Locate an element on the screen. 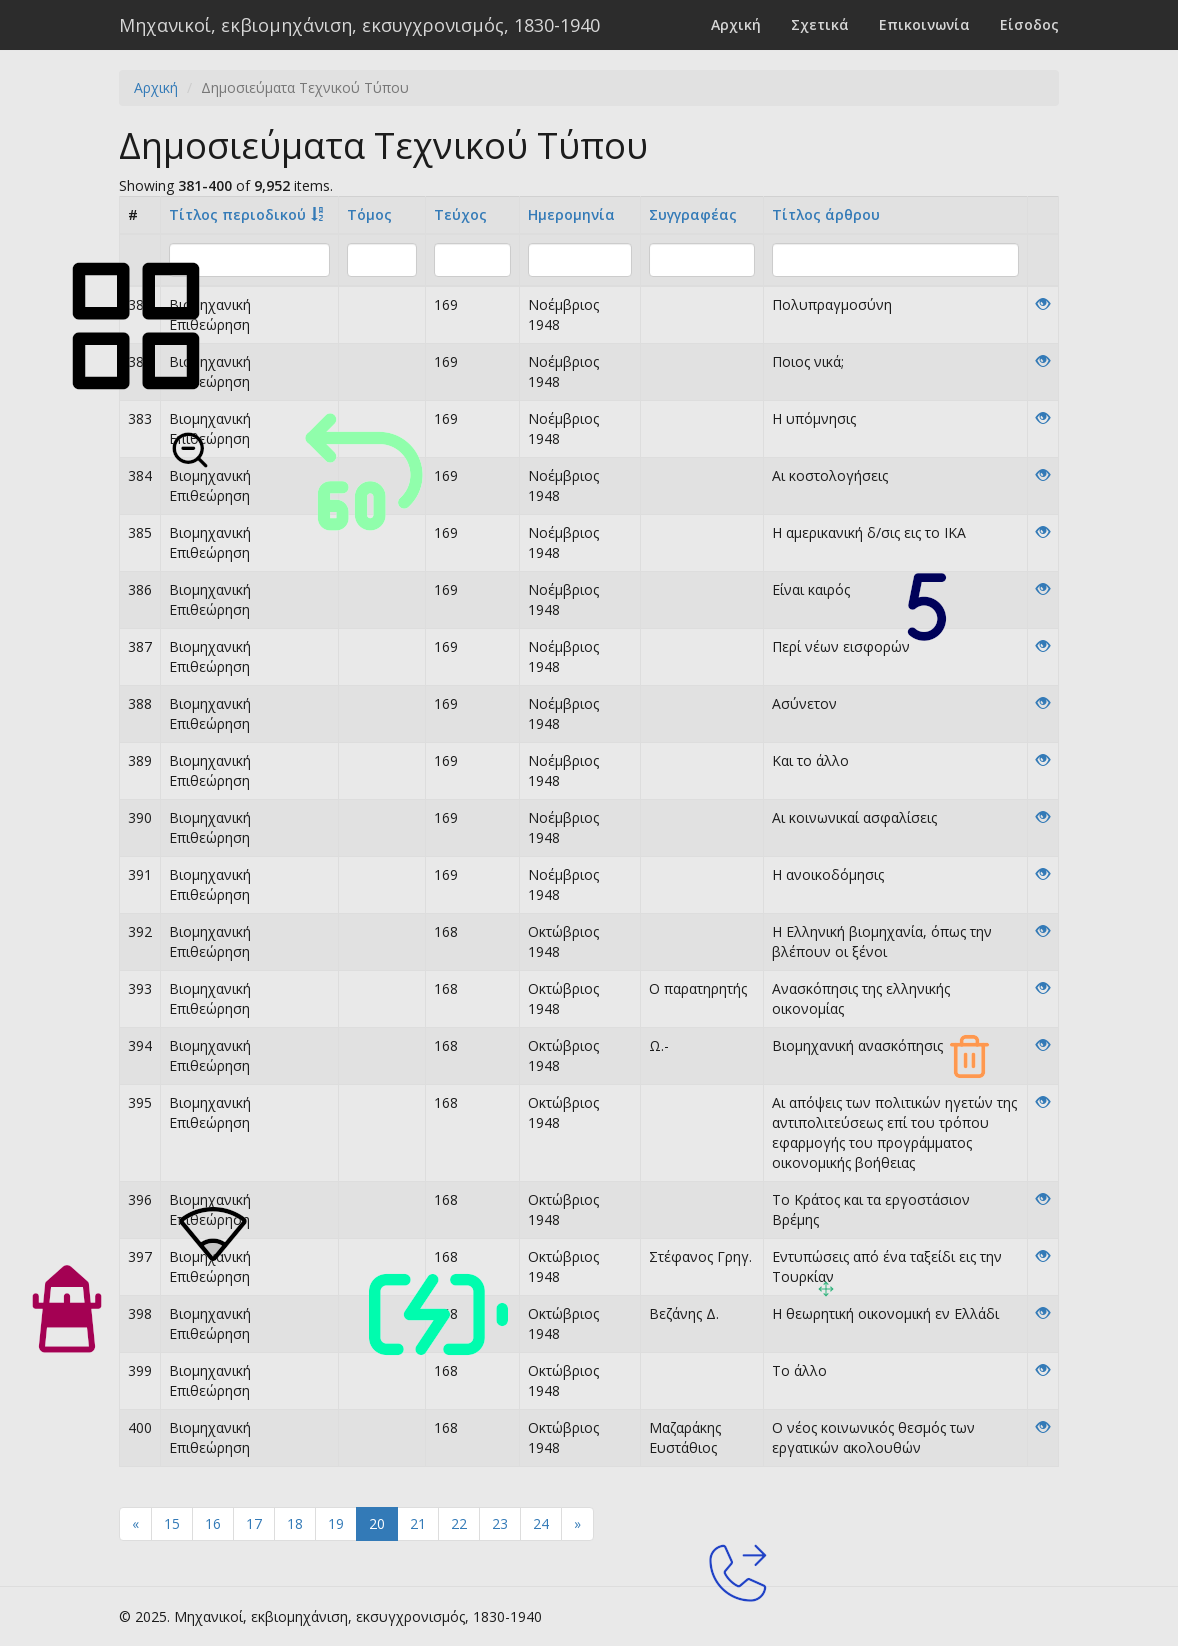 The width and height of the screenshot is (1178, 1646). move or reposition an element is located at coordinates (826, 1289).